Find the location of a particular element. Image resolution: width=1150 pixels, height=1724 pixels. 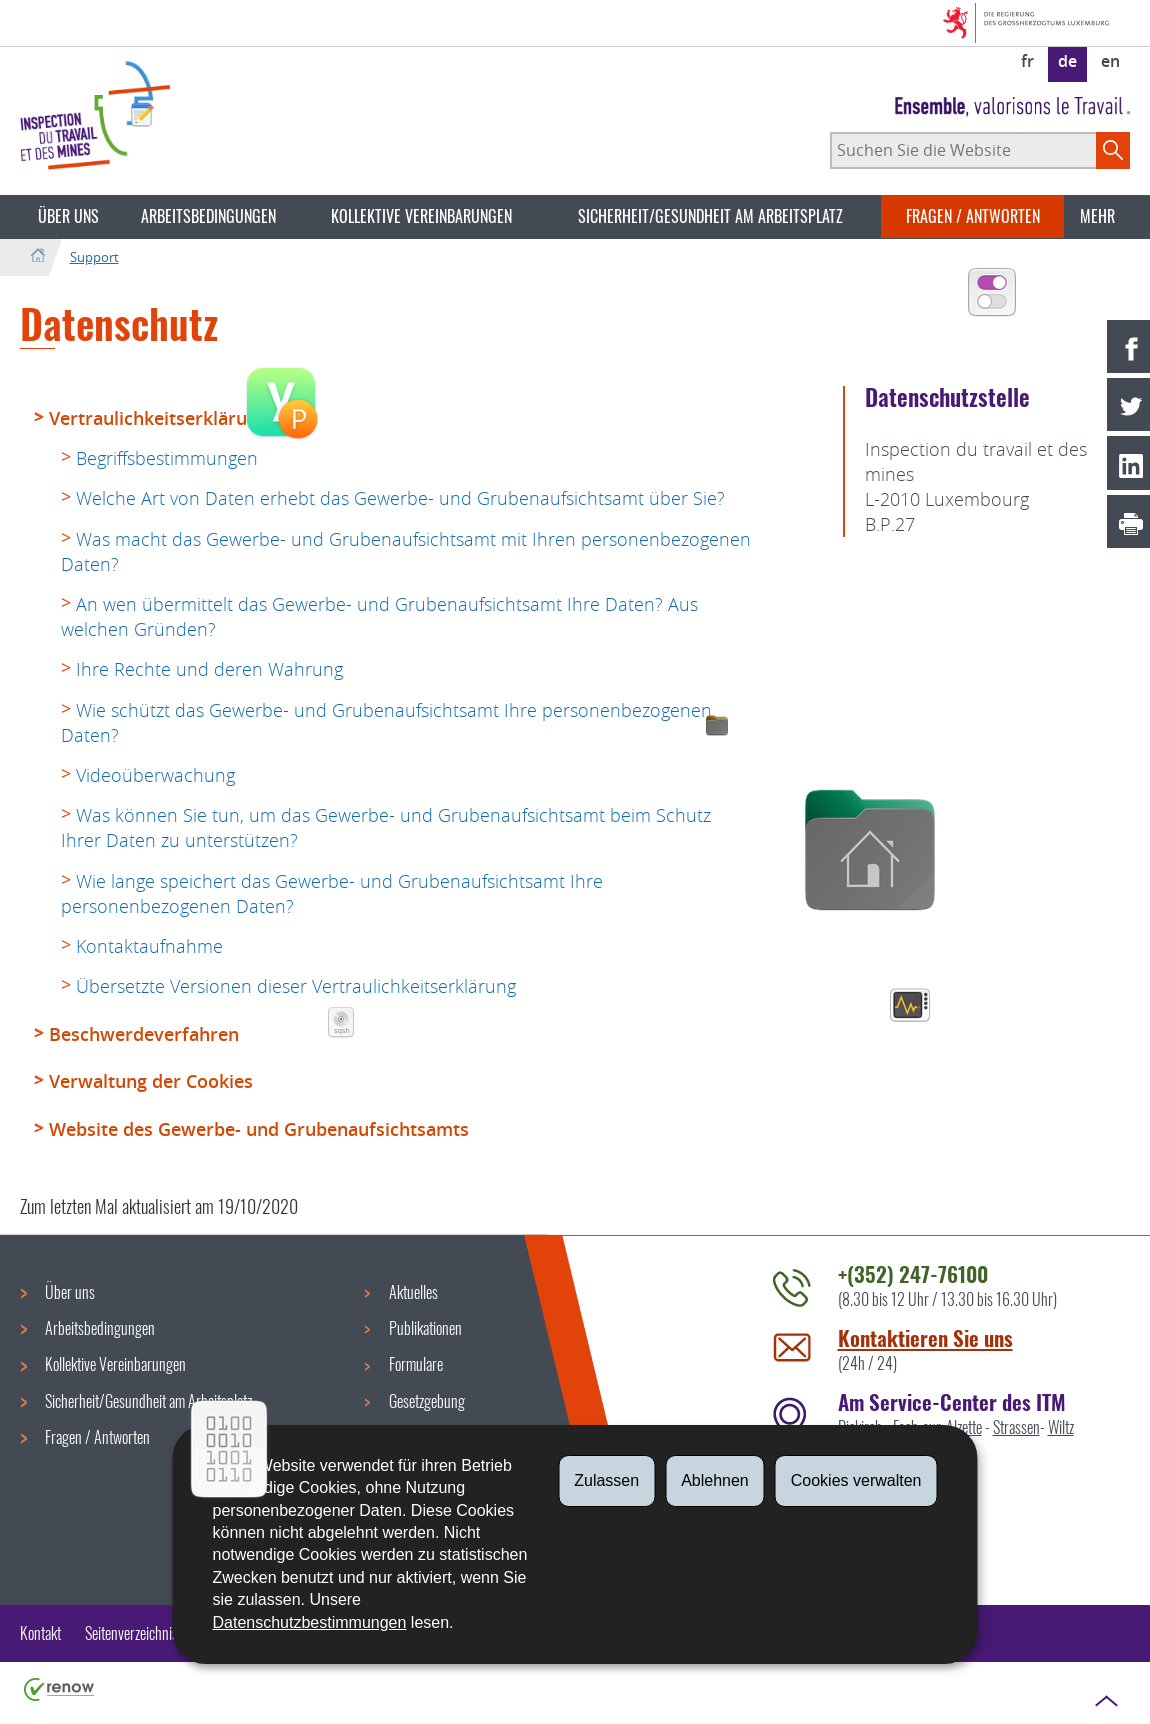

access your home folder is located at coordinates (870, 850).